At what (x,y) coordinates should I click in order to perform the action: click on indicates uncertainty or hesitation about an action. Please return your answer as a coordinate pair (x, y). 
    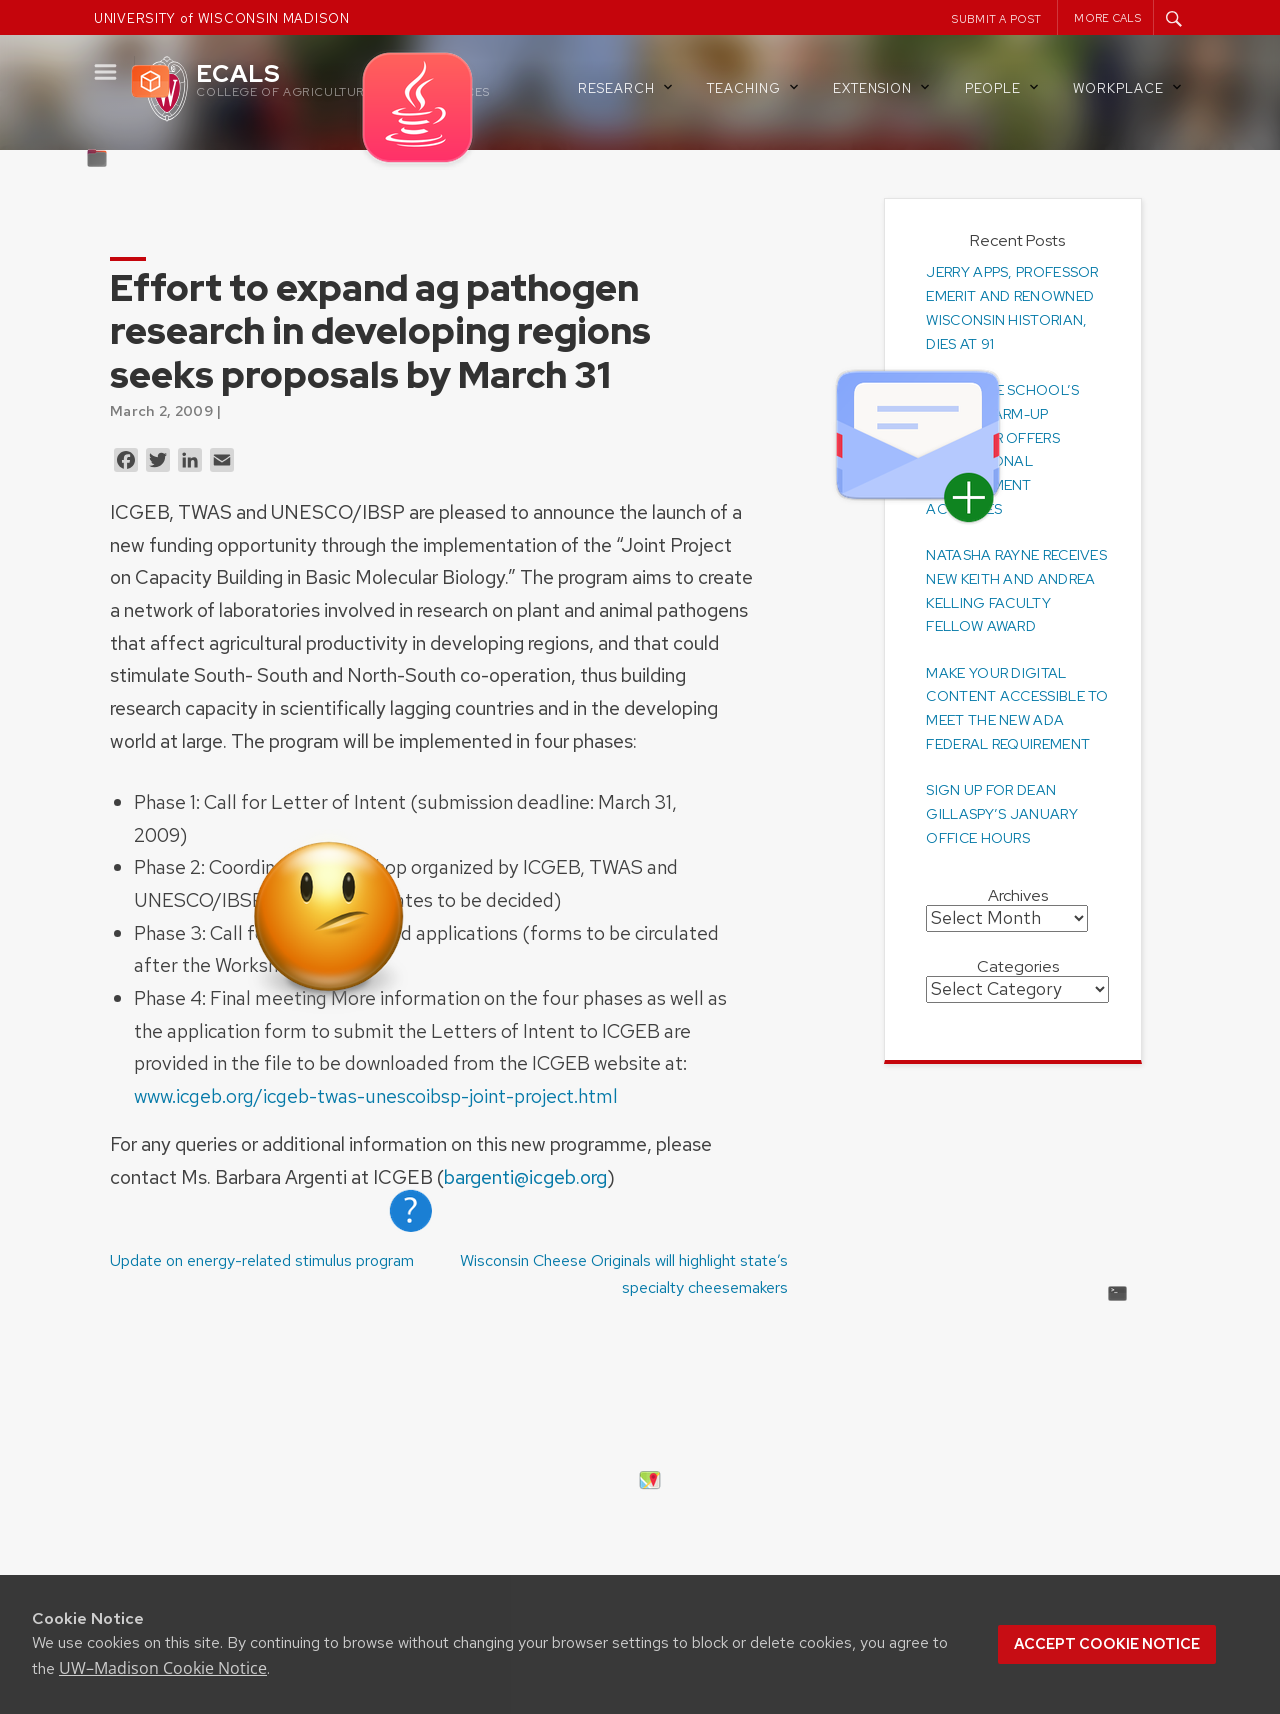
    Looking at the image, I should click on (329, 923).